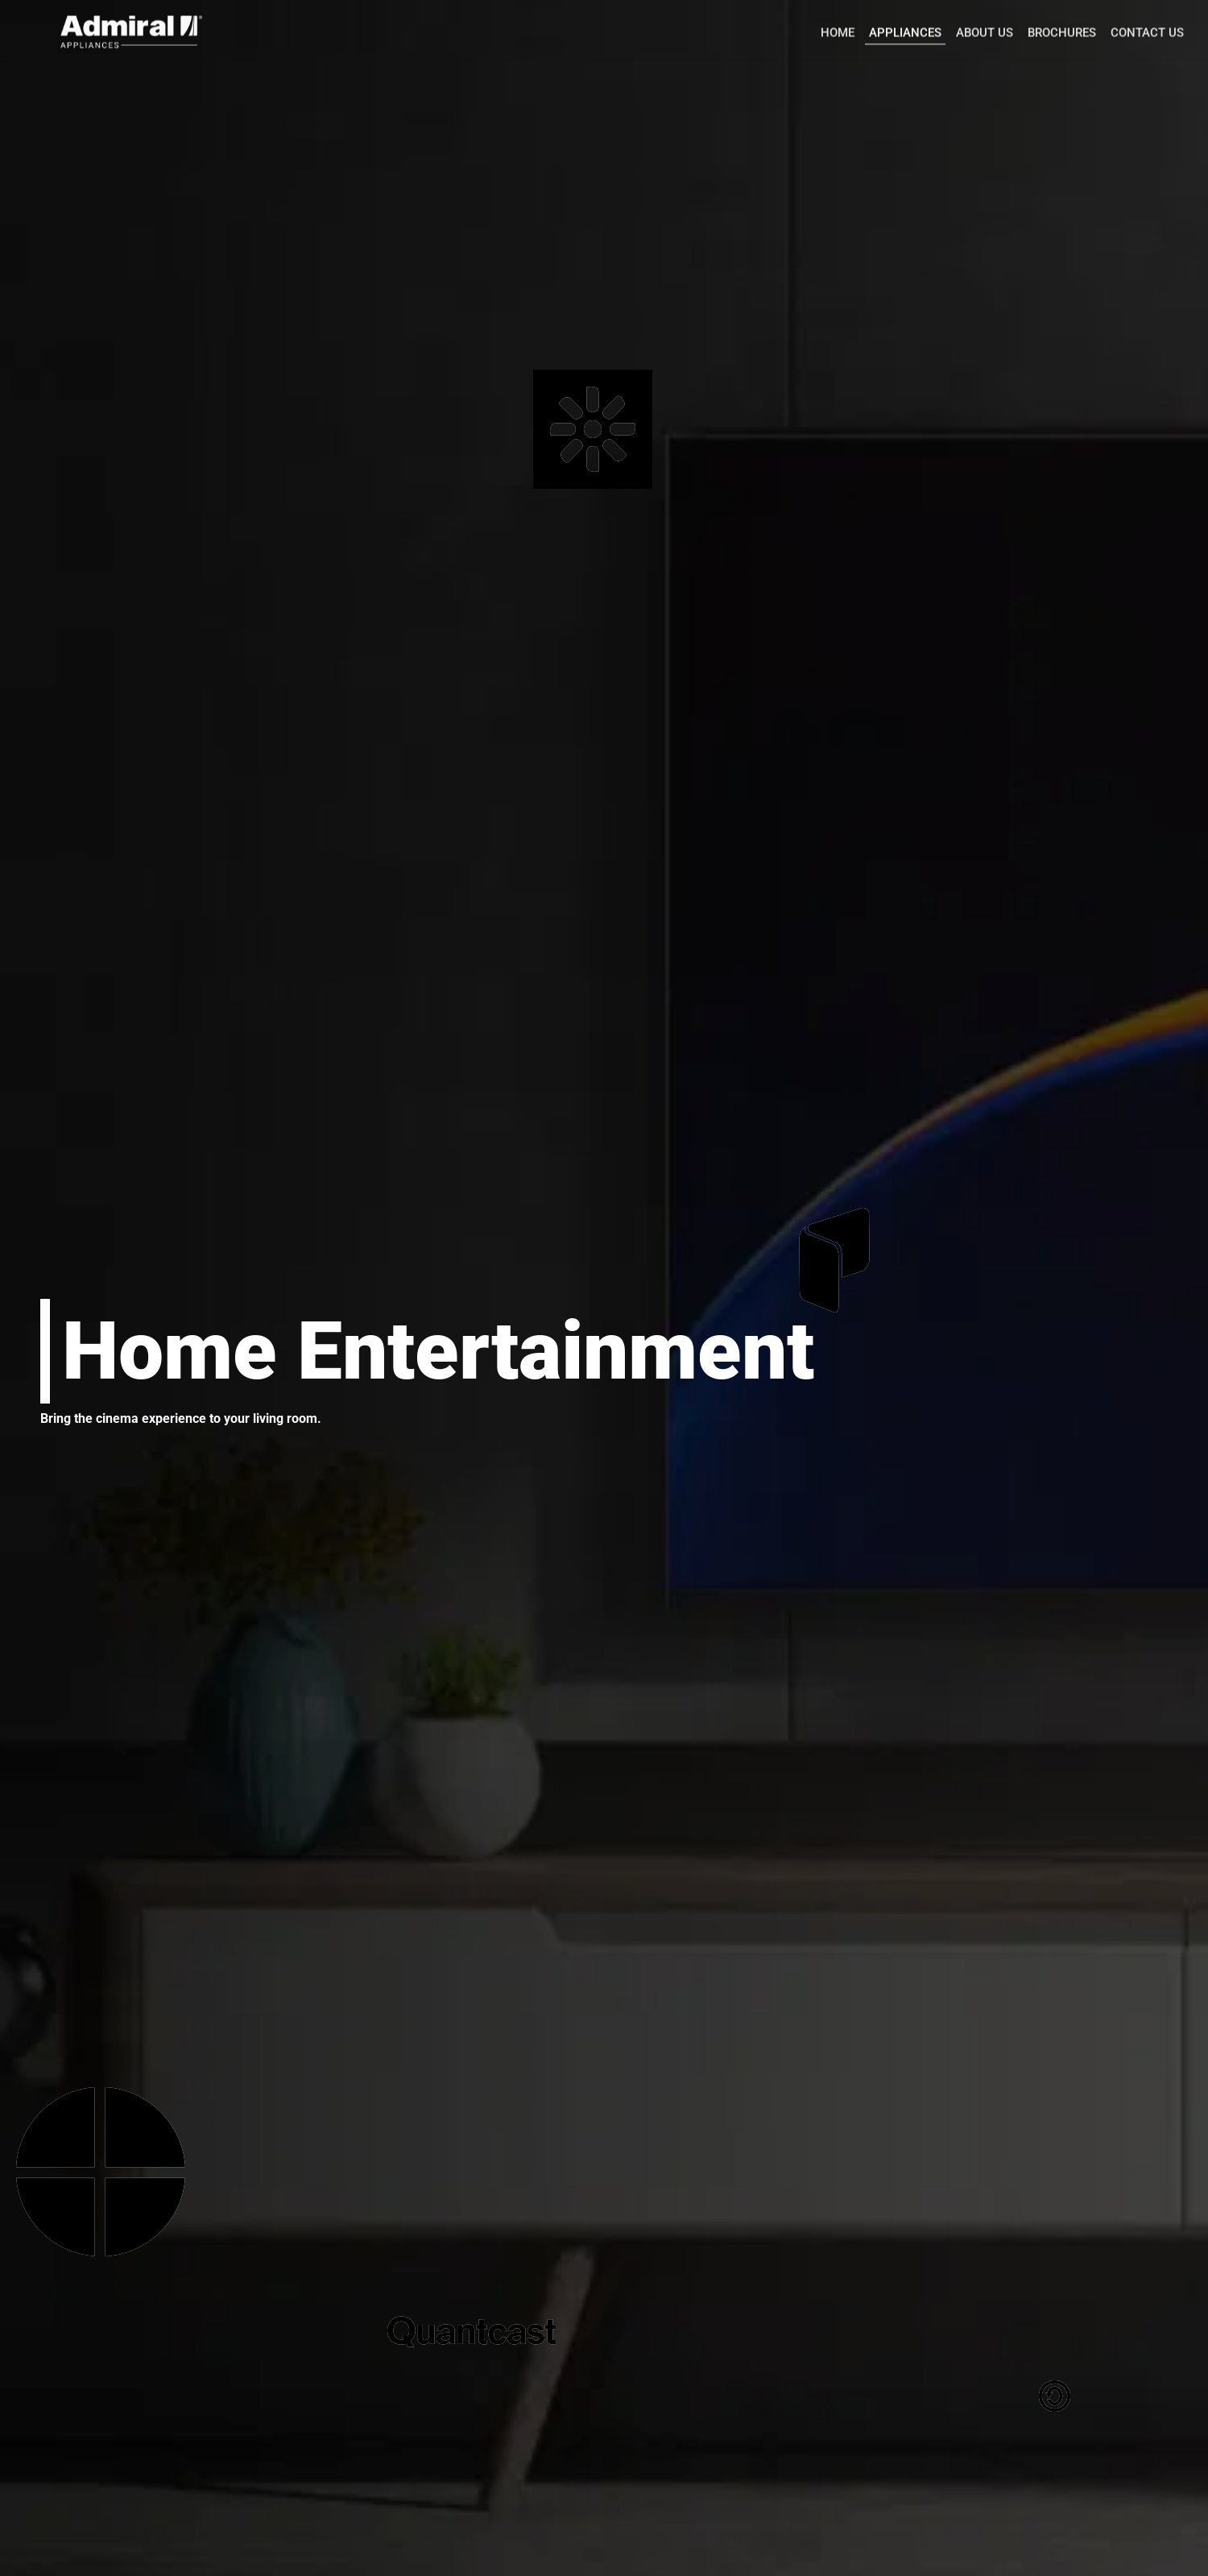 The height and width of the screenshot is (2576, 1208). Describe the element at coordinates (101, 2172) in the screenshot. I see `quarto publishing system logo` at that location.